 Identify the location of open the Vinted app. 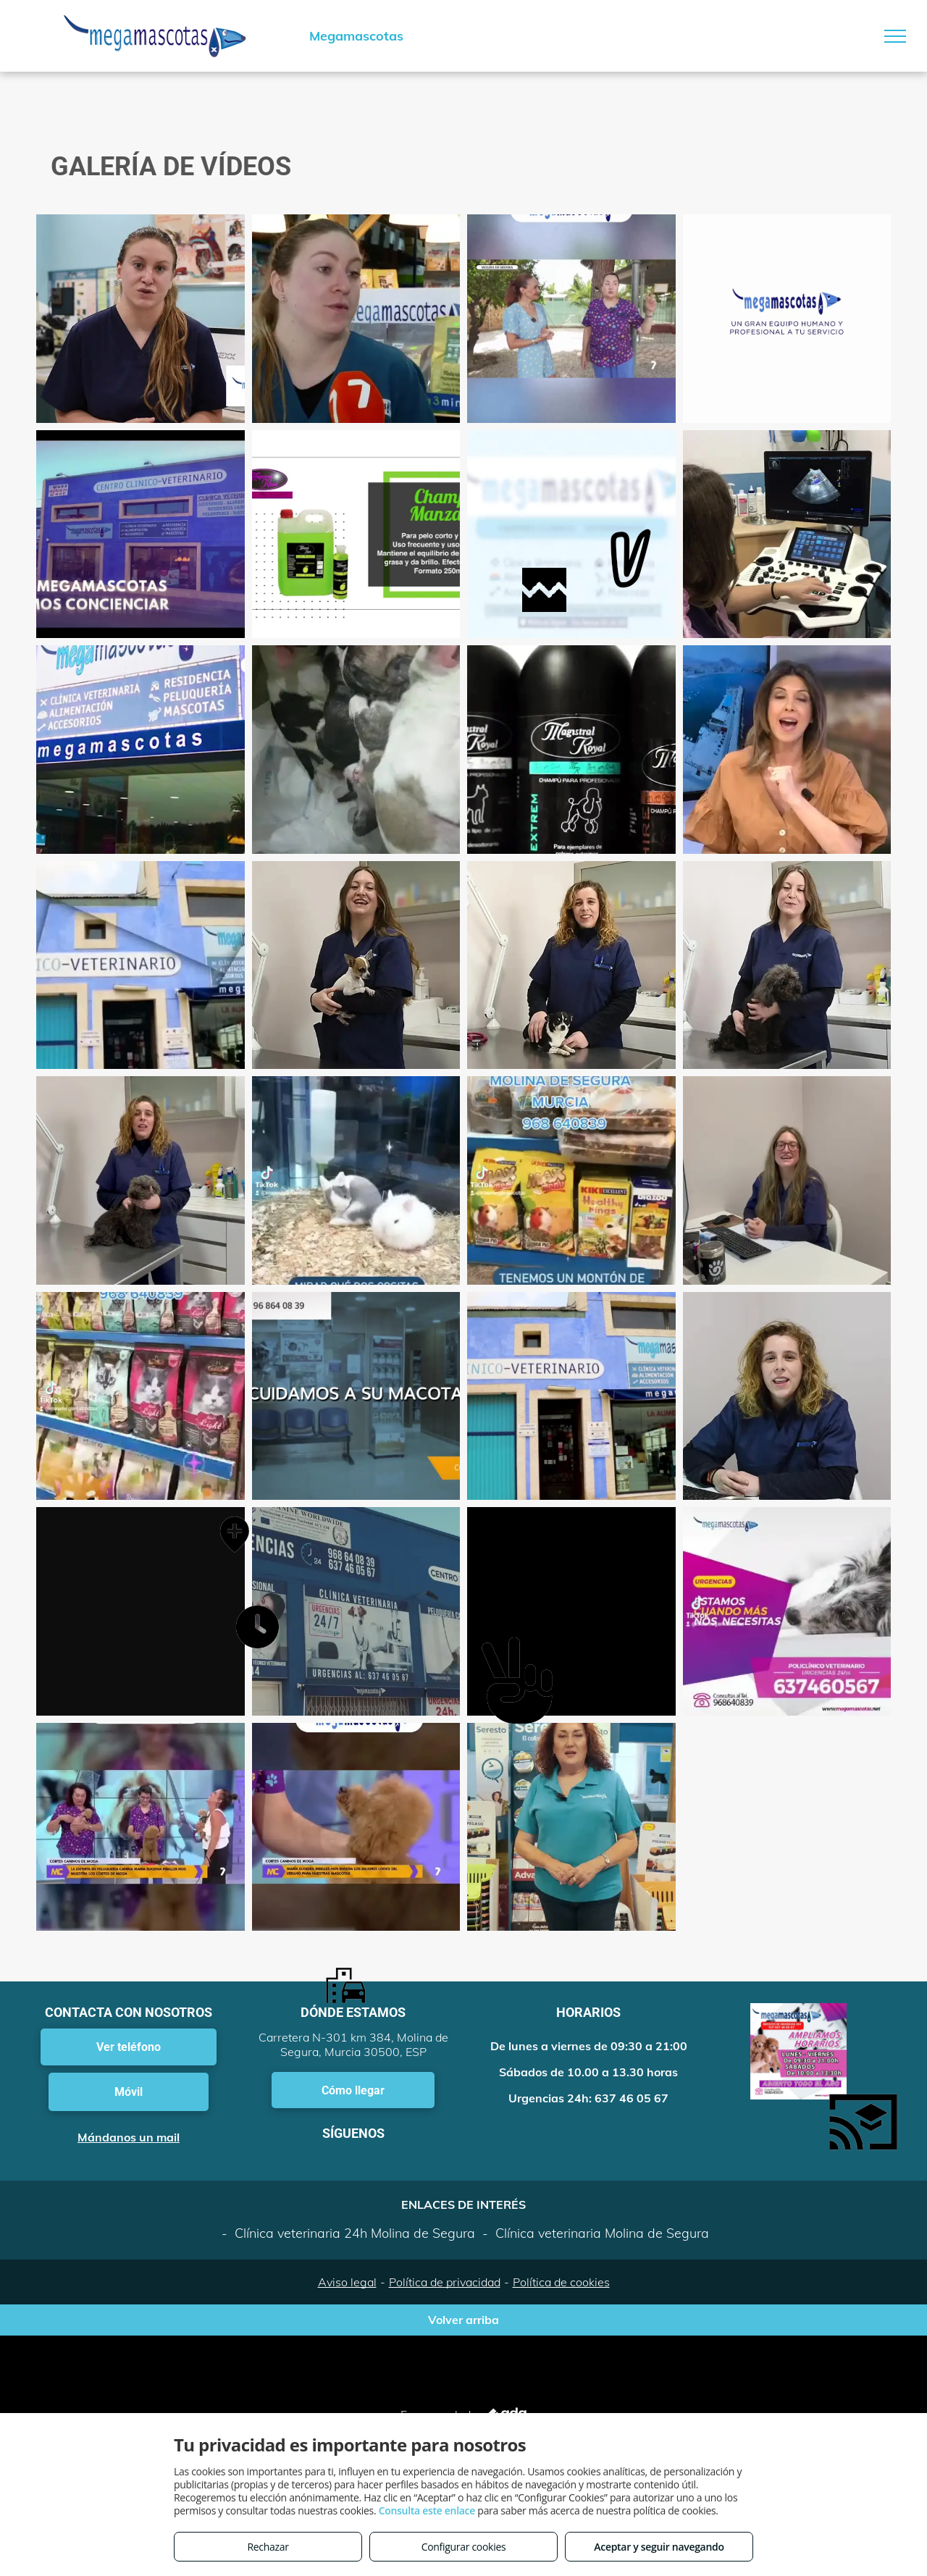
(629, 558).